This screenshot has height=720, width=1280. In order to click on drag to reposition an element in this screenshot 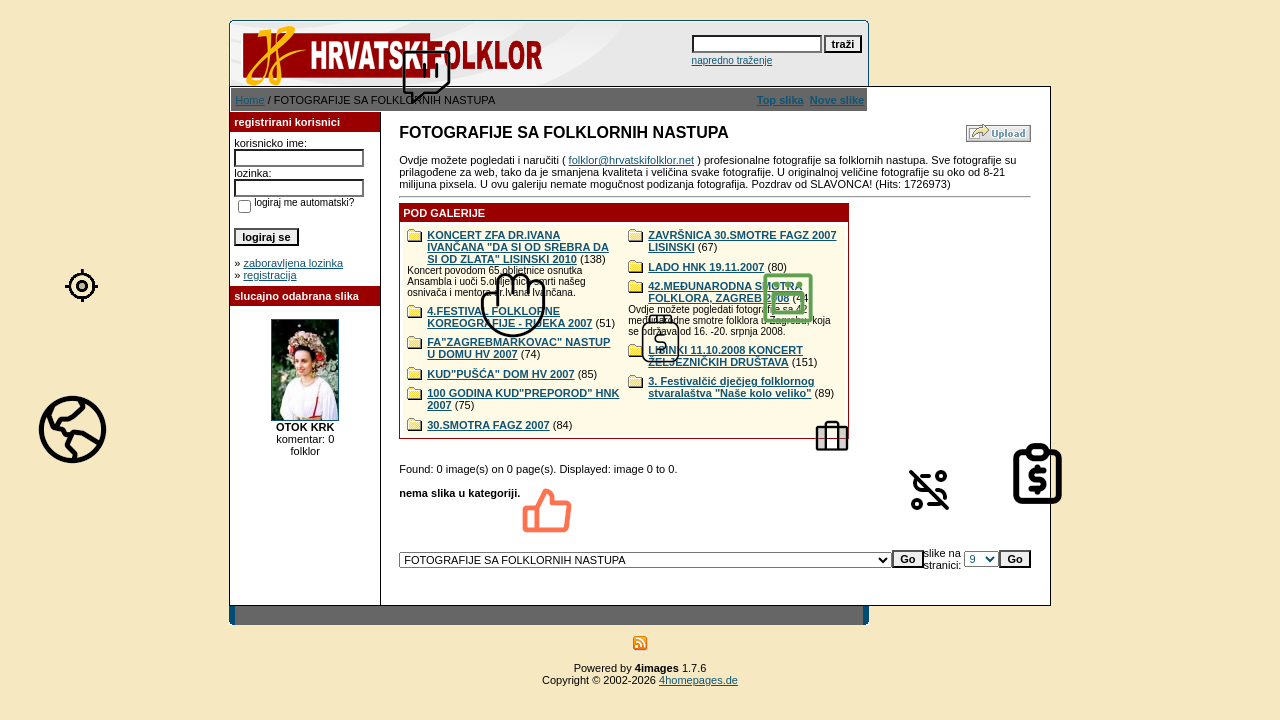, I will do `click(513, 296)`.